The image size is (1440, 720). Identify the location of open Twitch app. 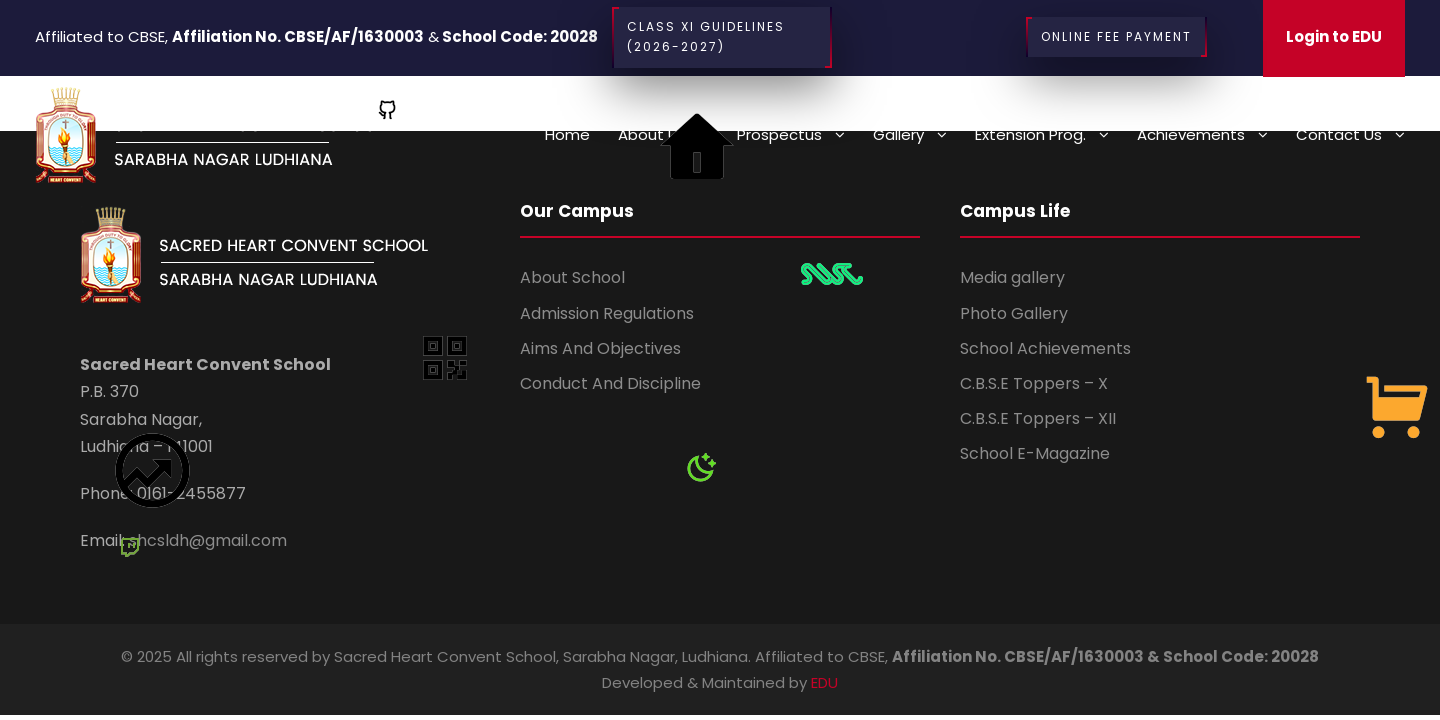
(130, 547).